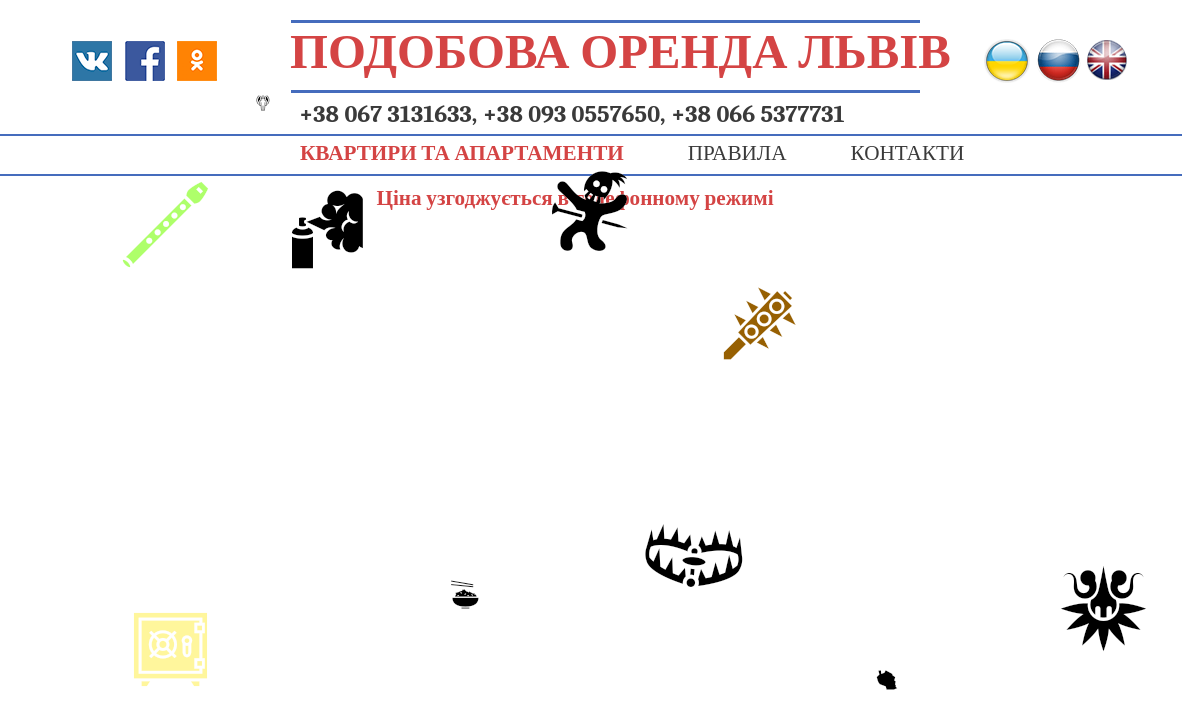  What do you see at coordinates (694, 553) in the screenshot?
I see `set a trap for enemies or animals` at bounding box center [694, 553].